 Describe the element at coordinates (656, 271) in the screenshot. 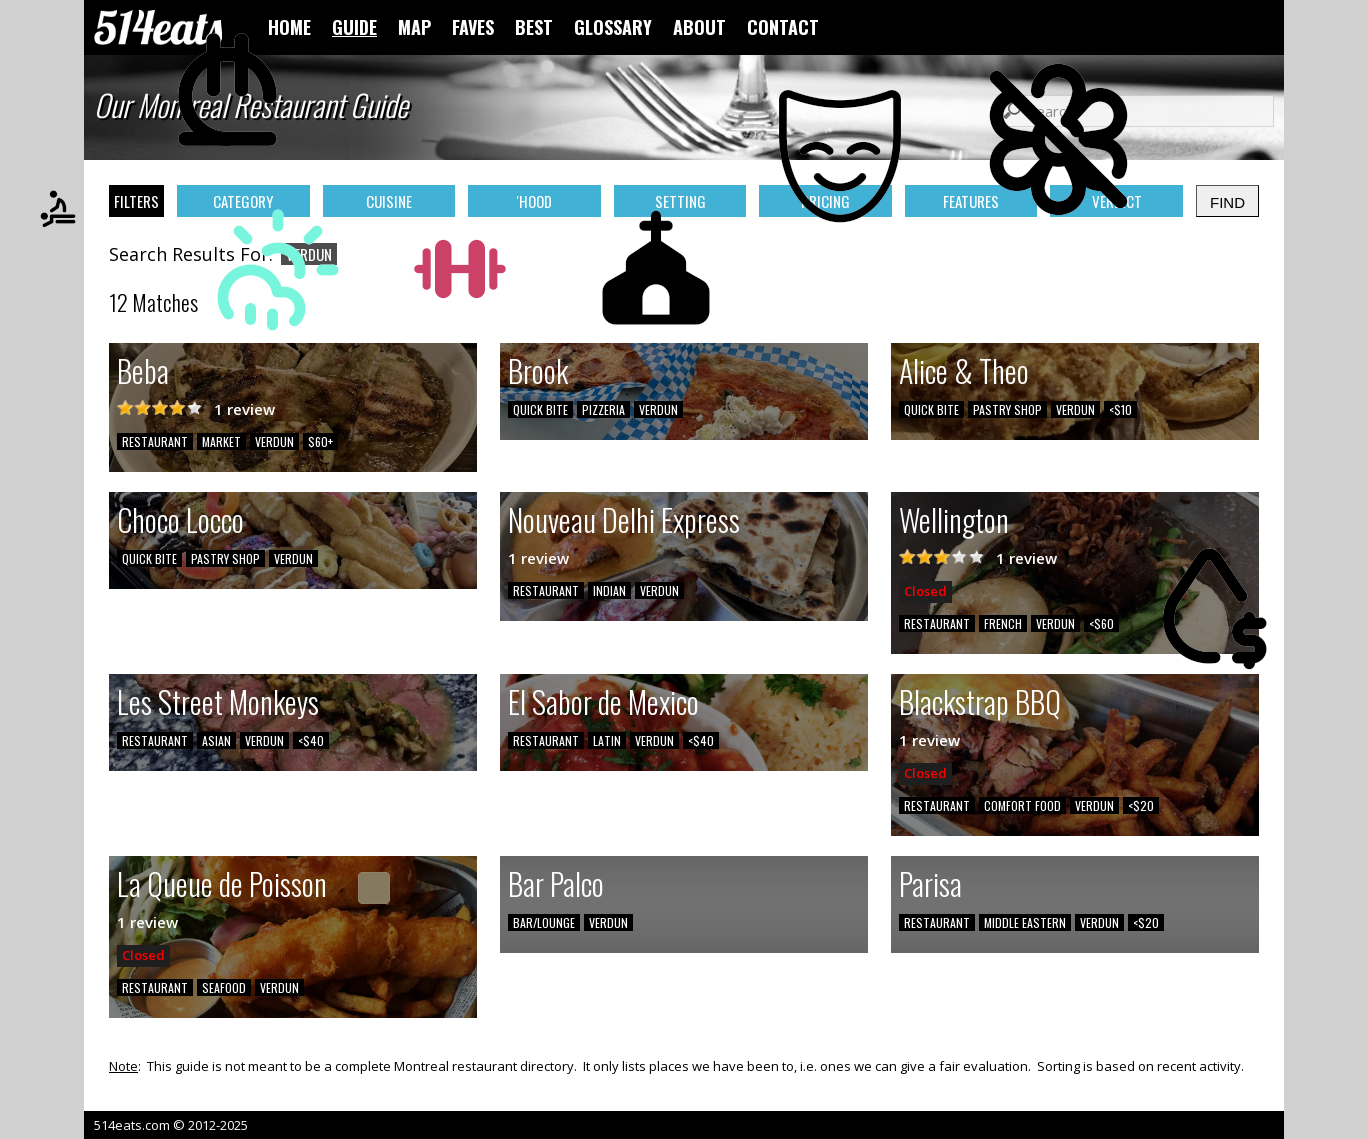

I see `view nearby churches or places of worship` at that location.